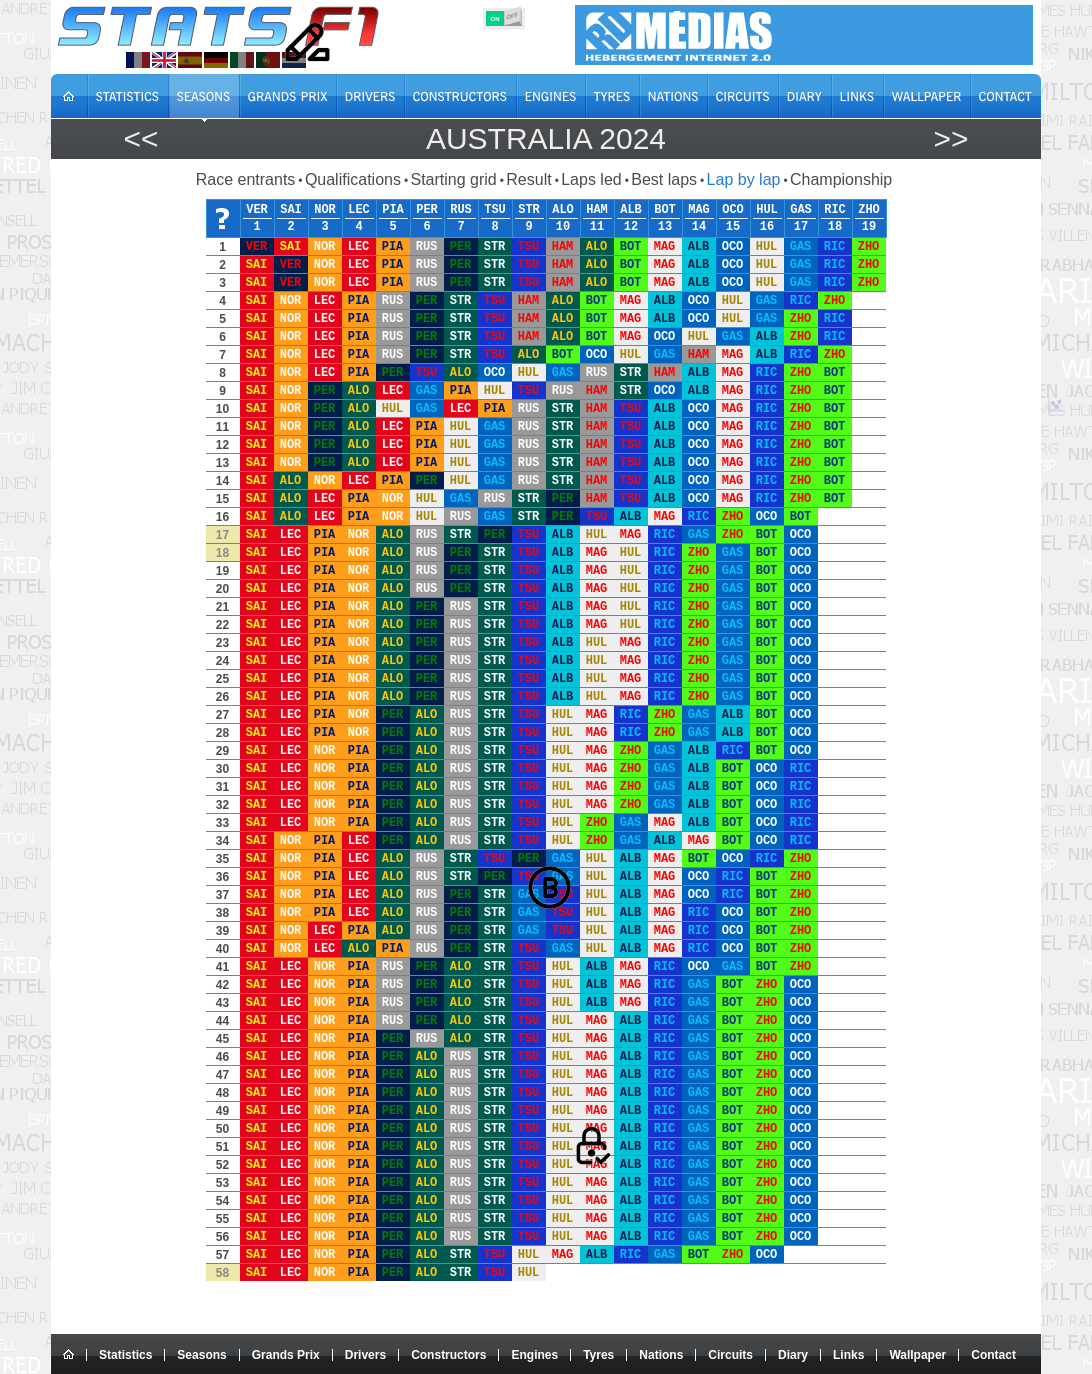 Image resolution: width=1092 pixels, height=1374 pixels. What do you see at coordinates (591, 1145) in the screenshot?
I see `indicates secure or verified connection` at bounding box center [591, 1145].